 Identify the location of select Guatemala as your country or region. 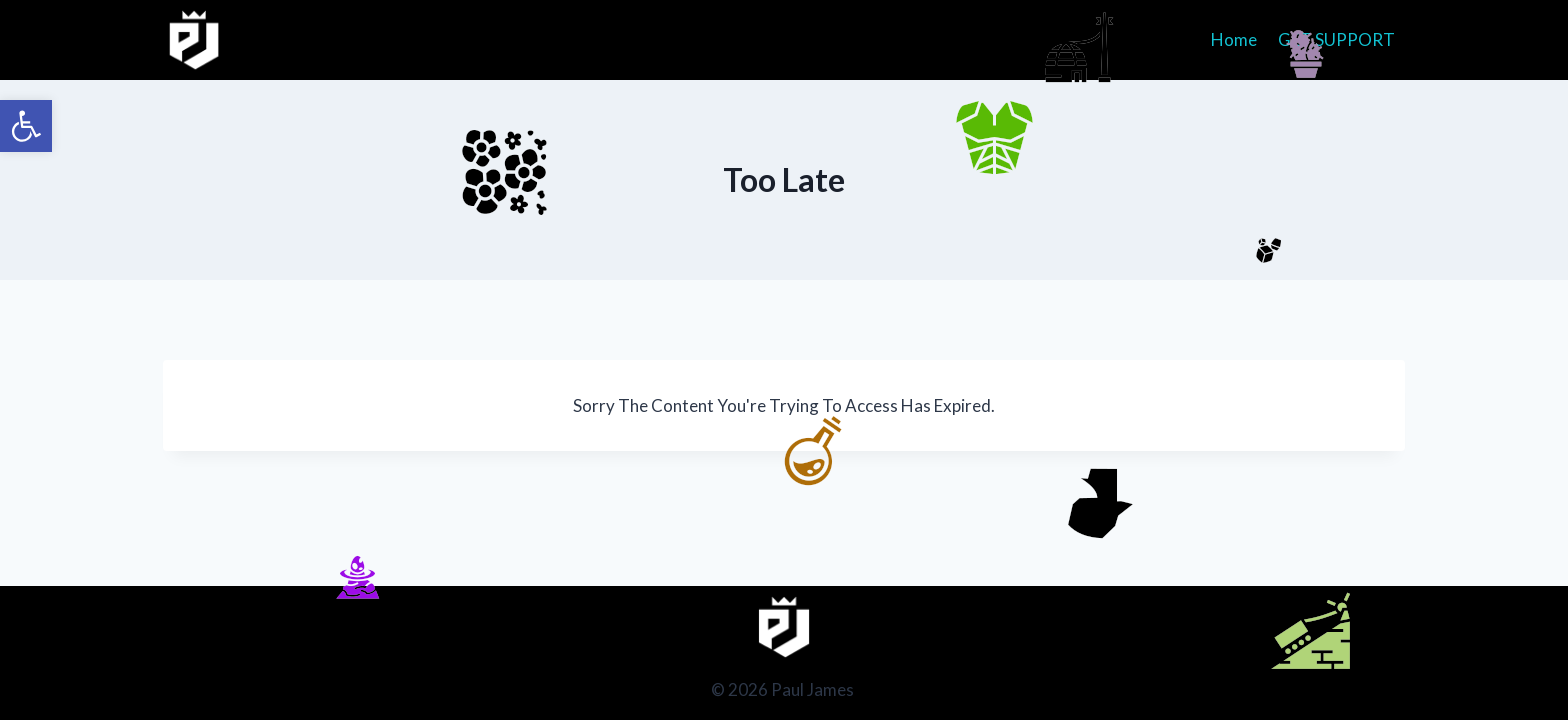
(1100, 503).